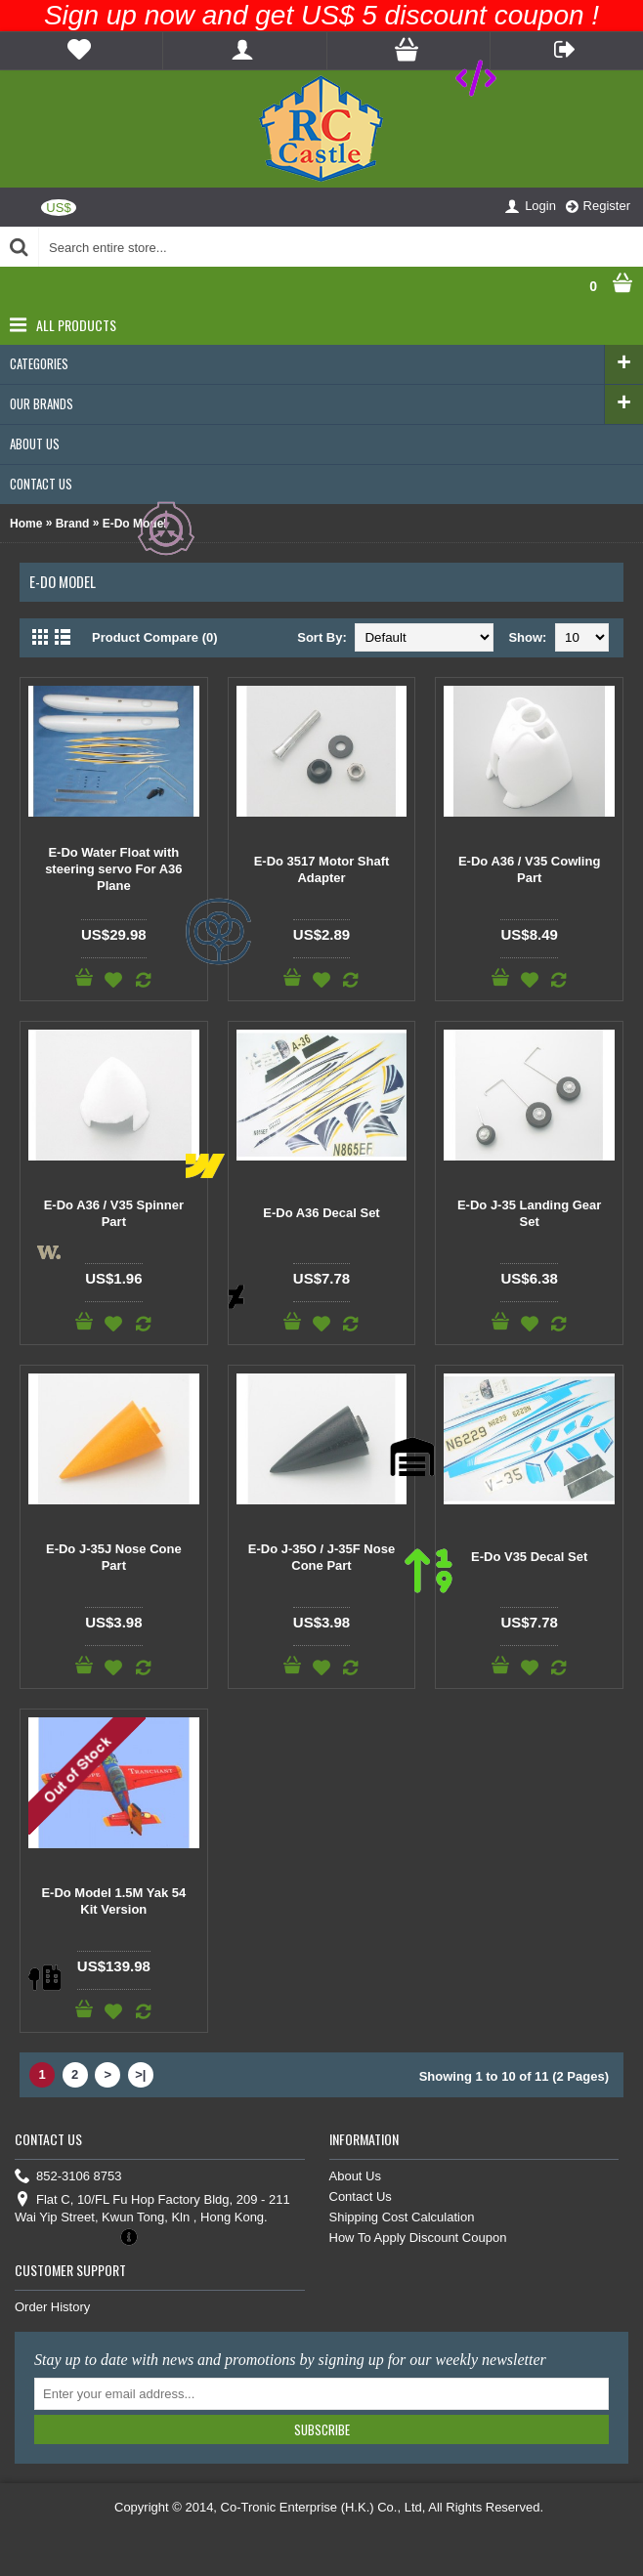 This screenshot has width=643, height=2576. I want to click on webflow logo, so click(205, 1165).